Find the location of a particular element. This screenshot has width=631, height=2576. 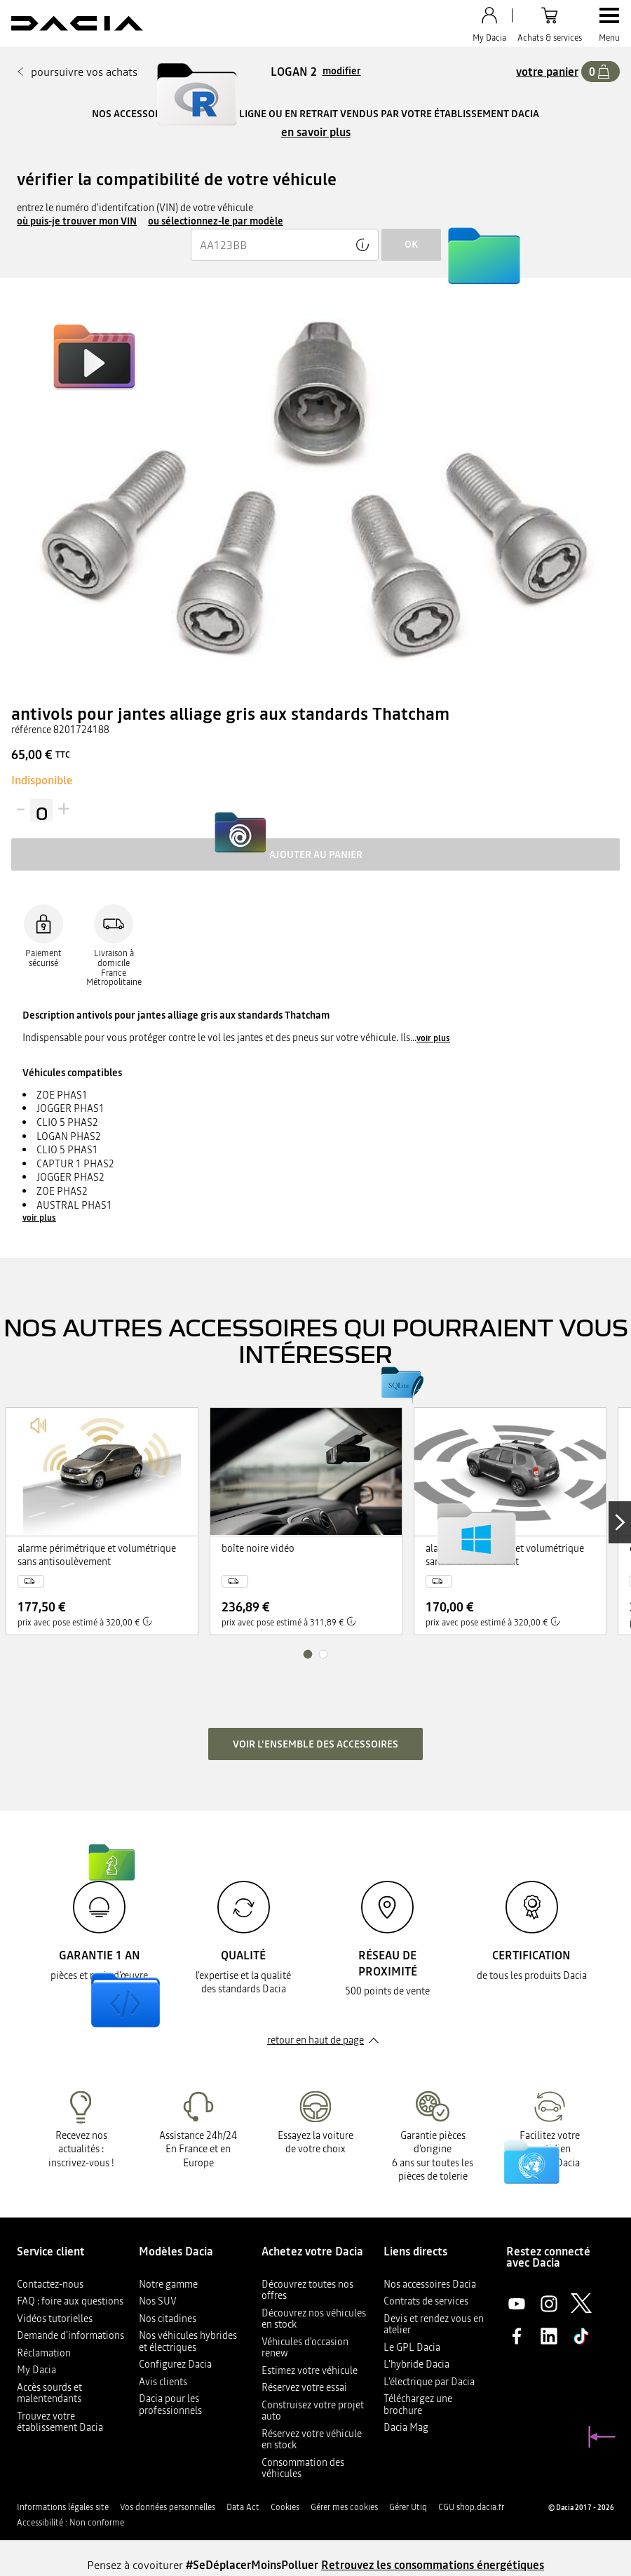

open game jolt chess or strategy games folder is located at coordinates (111, 1863).